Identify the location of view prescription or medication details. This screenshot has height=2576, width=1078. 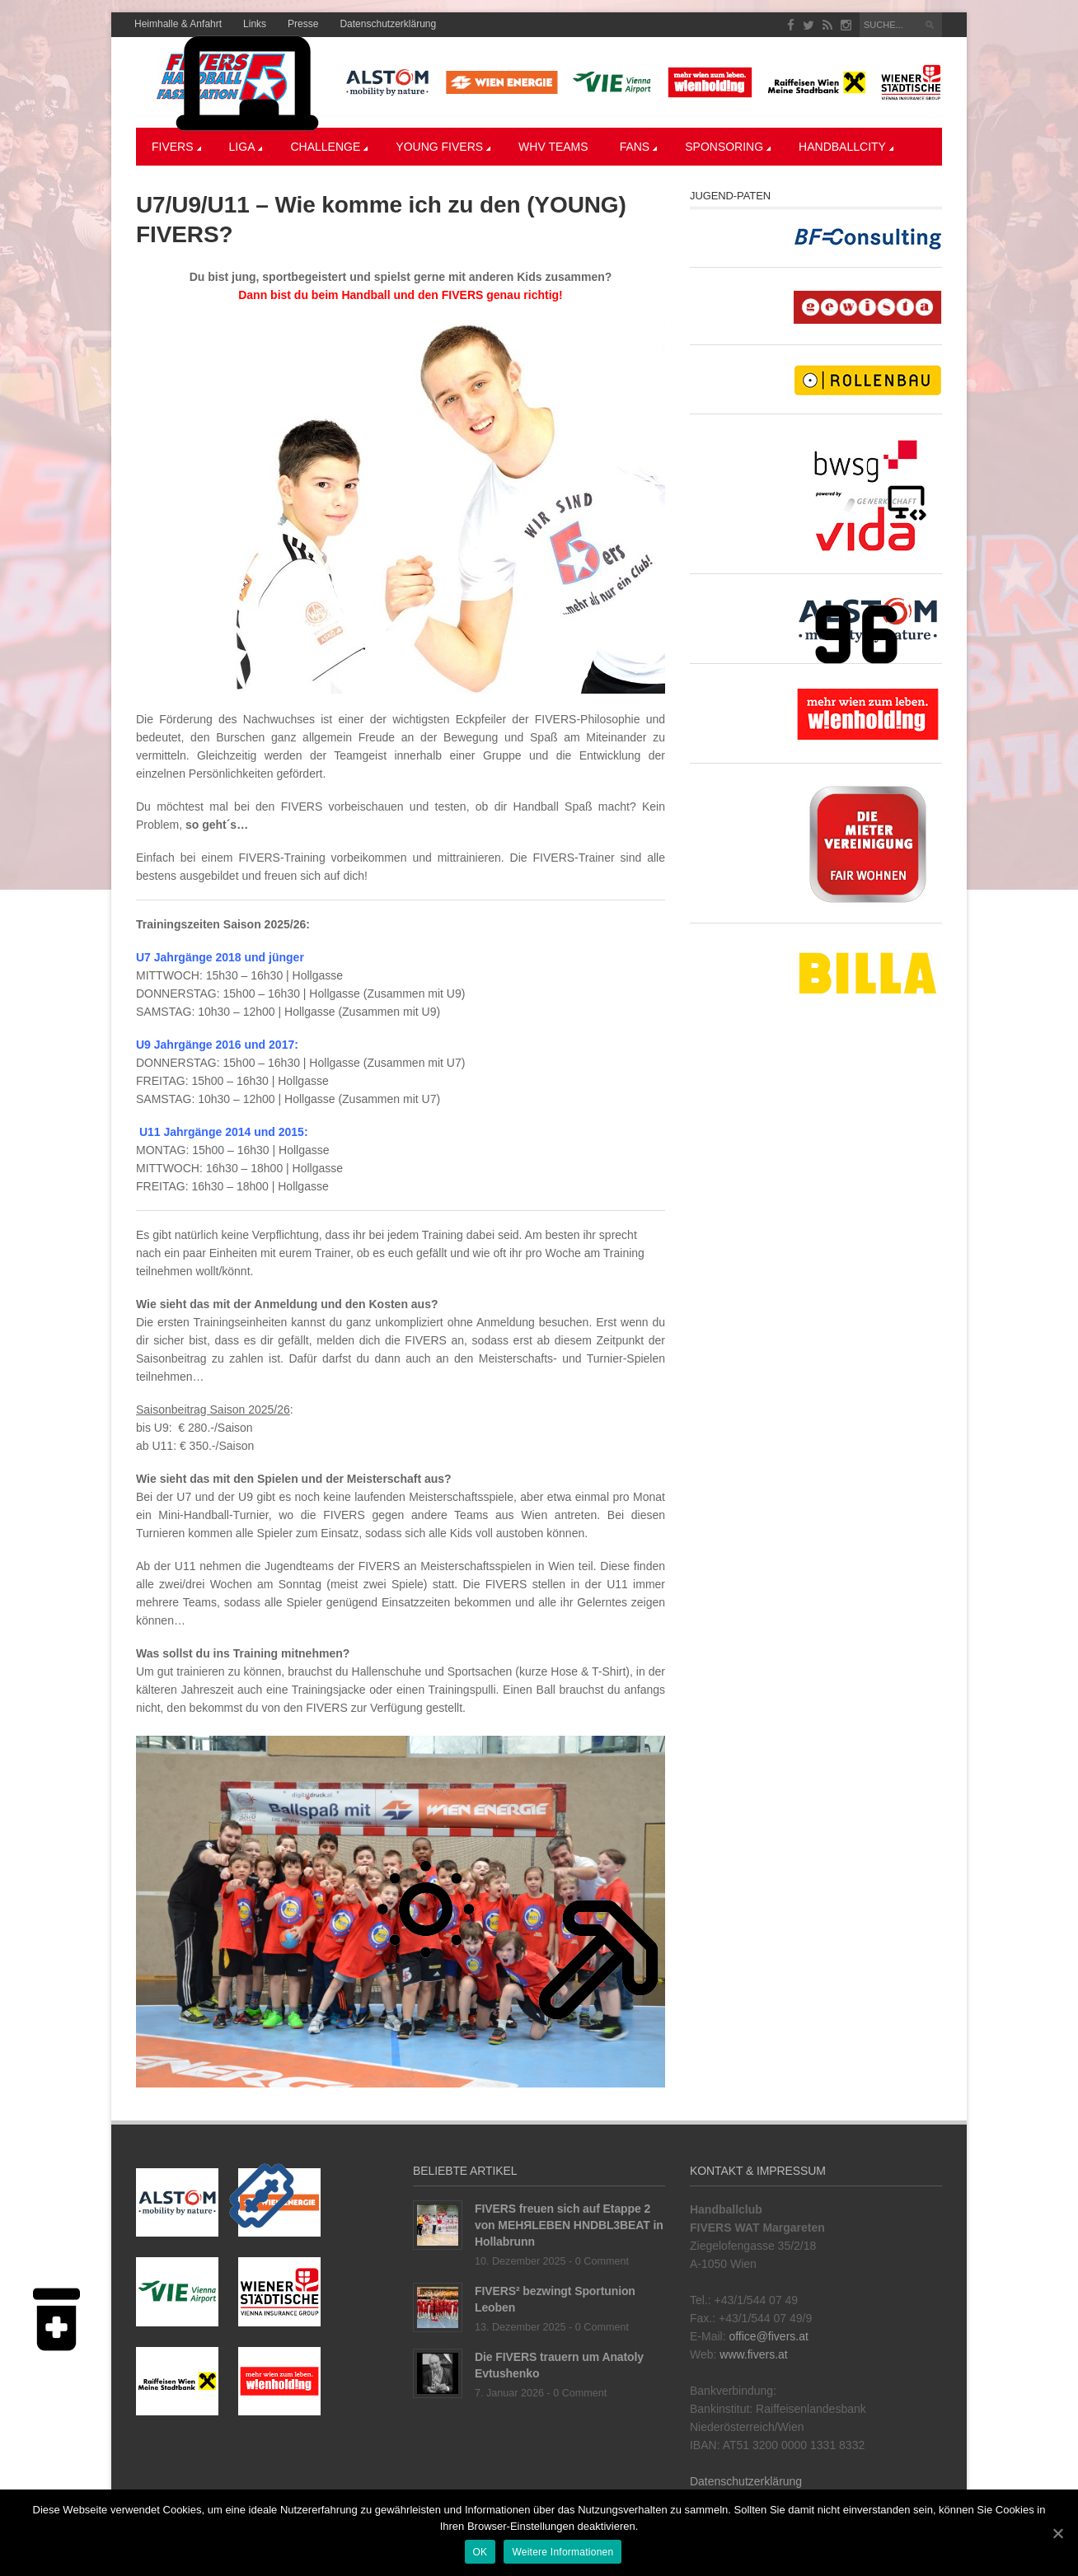
(56, 2319).